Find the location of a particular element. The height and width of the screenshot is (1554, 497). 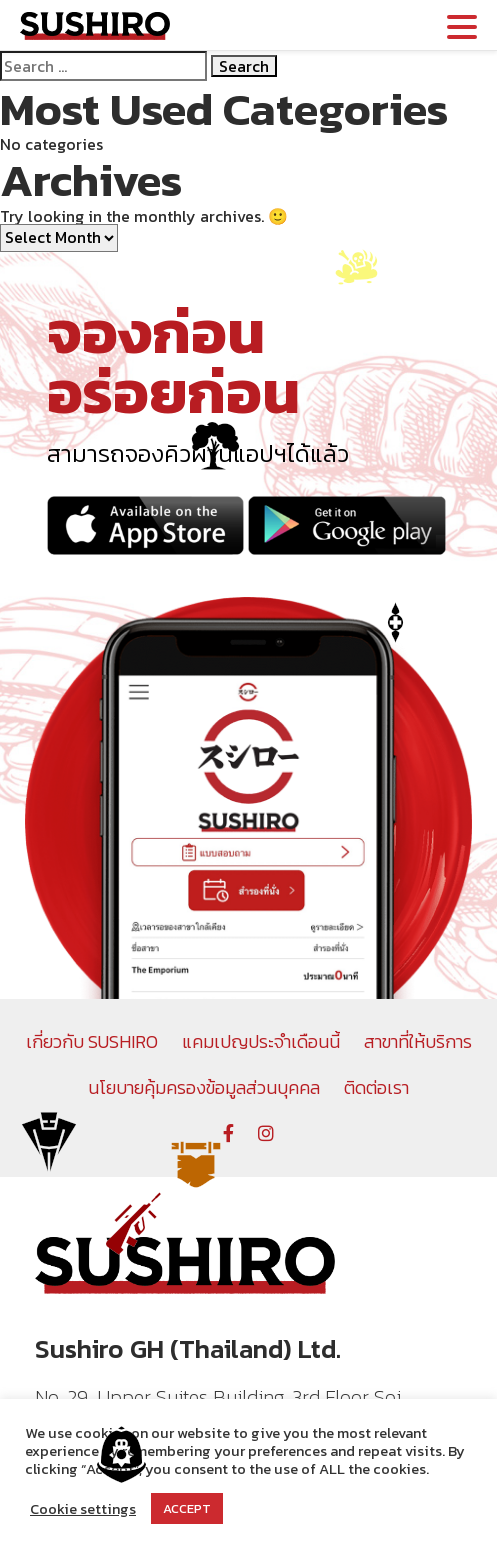

view shop or storefront location is located at coordinates (196, 1164).